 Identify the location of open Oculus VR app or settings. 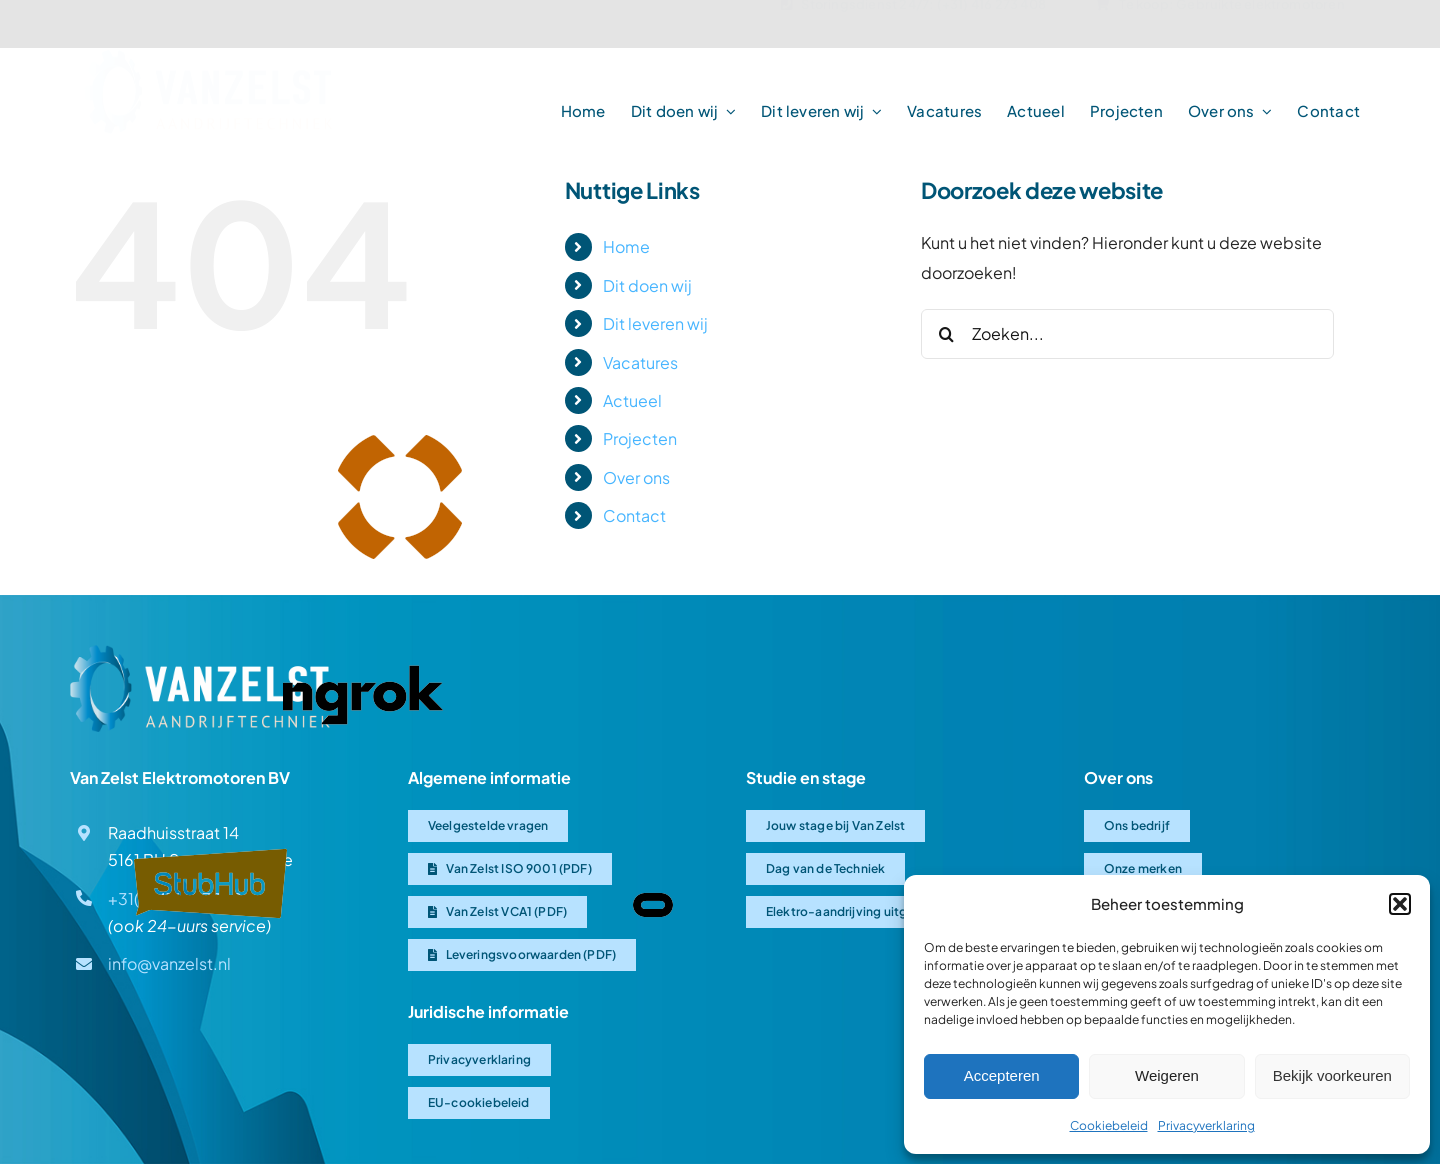
(653, 905).